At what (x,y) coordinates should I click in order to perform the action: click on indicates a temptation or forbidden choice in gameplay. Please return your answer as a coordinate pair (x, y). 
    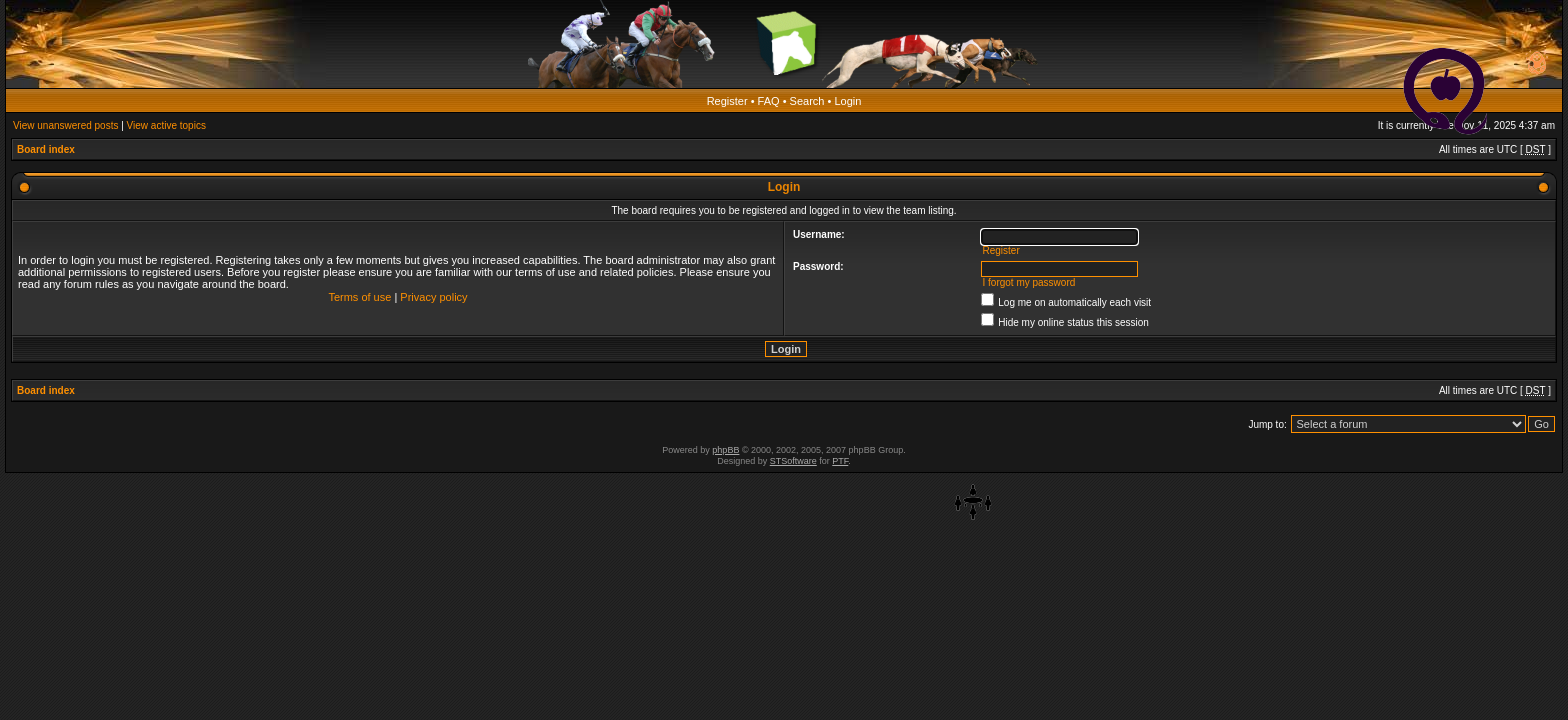
    Looking at the image, I should click on (1445, 90).